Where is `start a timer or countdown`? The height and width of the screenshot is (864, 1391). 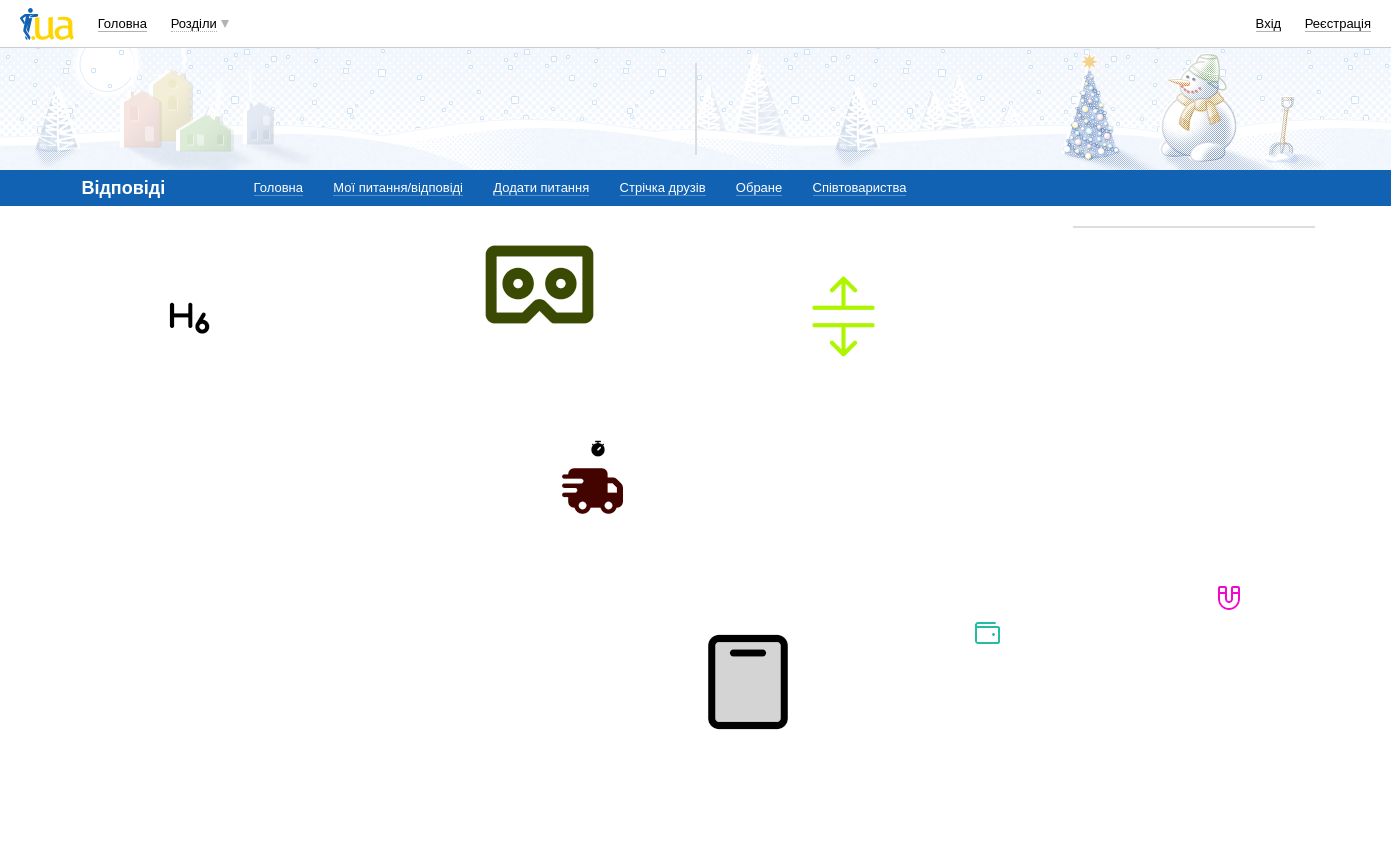
start a timer or countdown is located at coordinates (598, 449).